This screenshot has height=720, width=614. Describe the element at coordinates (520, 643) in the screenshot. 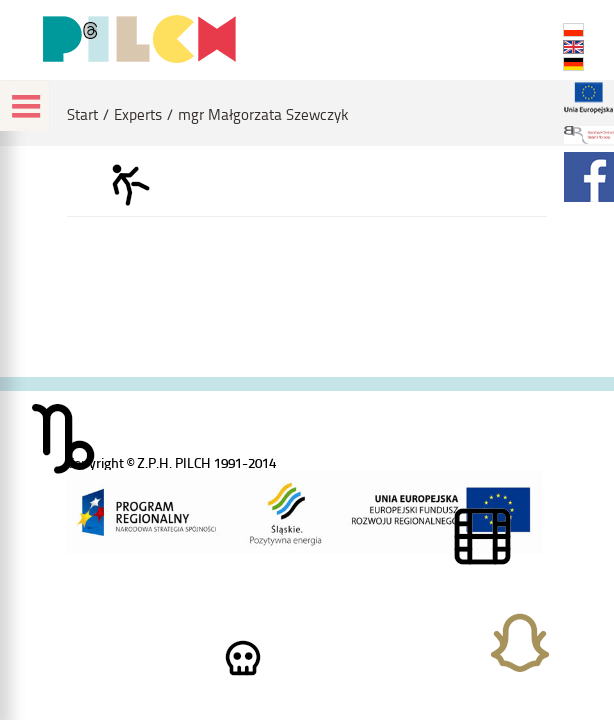

I see `open Snapchat` at that location.